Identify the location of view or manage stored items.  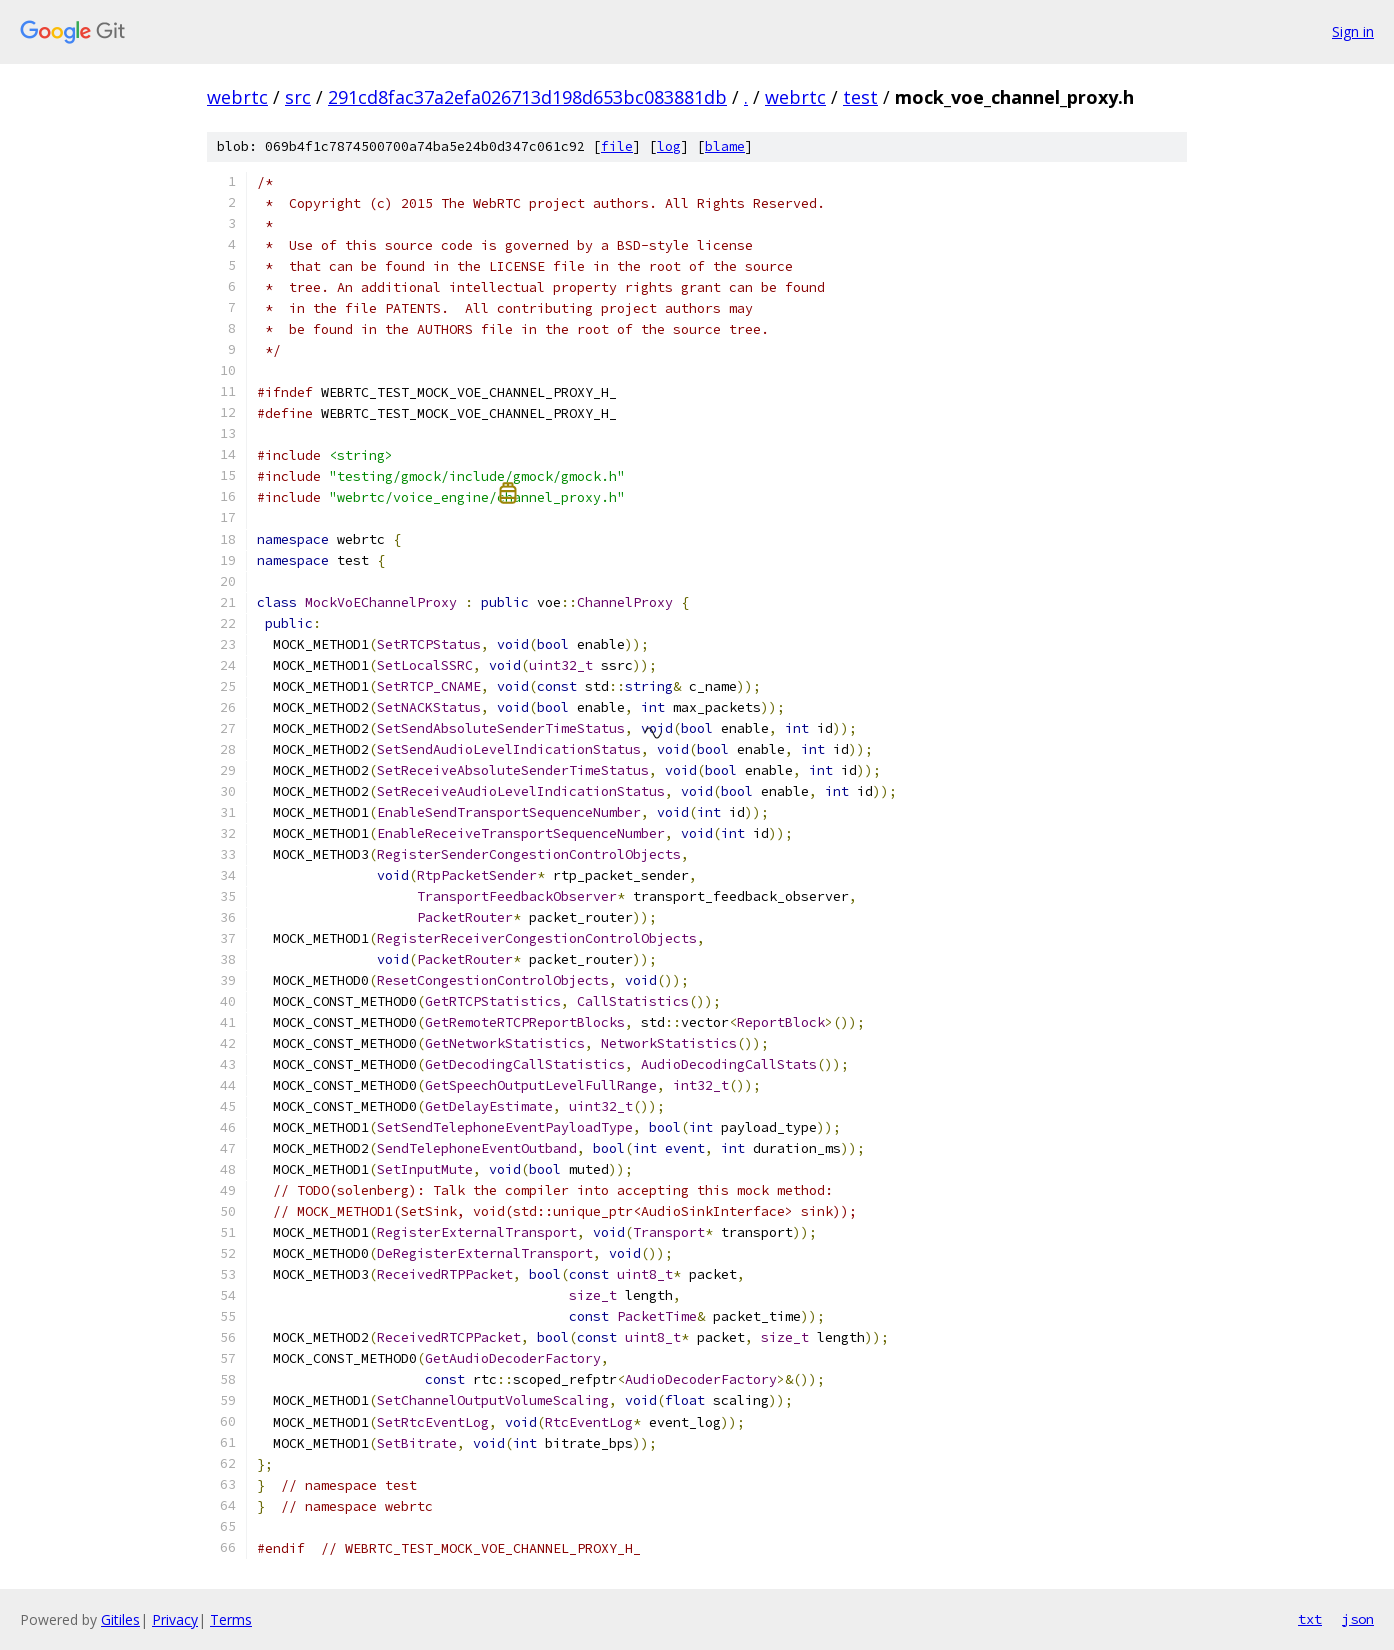
(508, 493).